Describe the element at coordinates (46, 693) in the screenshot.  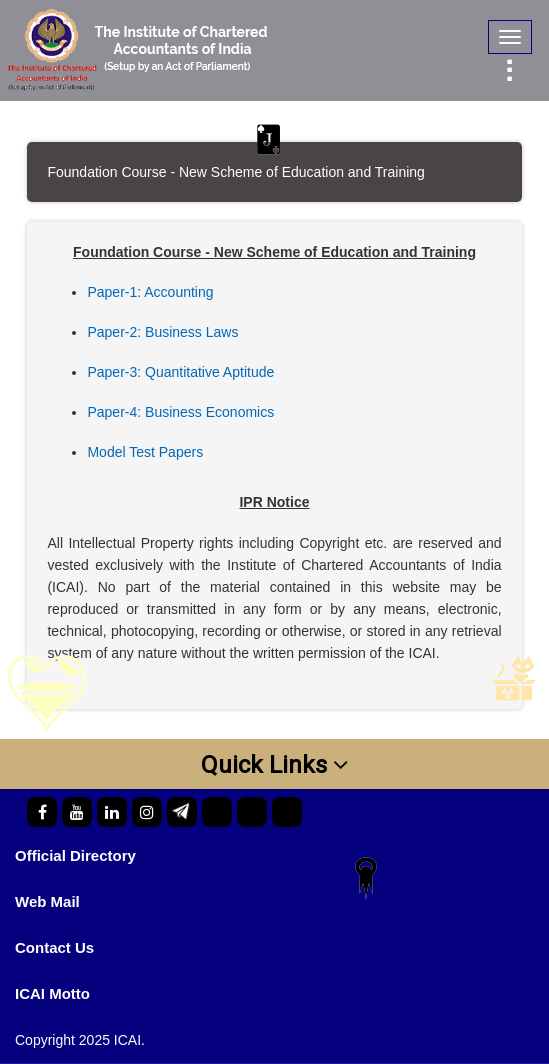
I see `indicates a fragile or special health/life status in a game` at that location.